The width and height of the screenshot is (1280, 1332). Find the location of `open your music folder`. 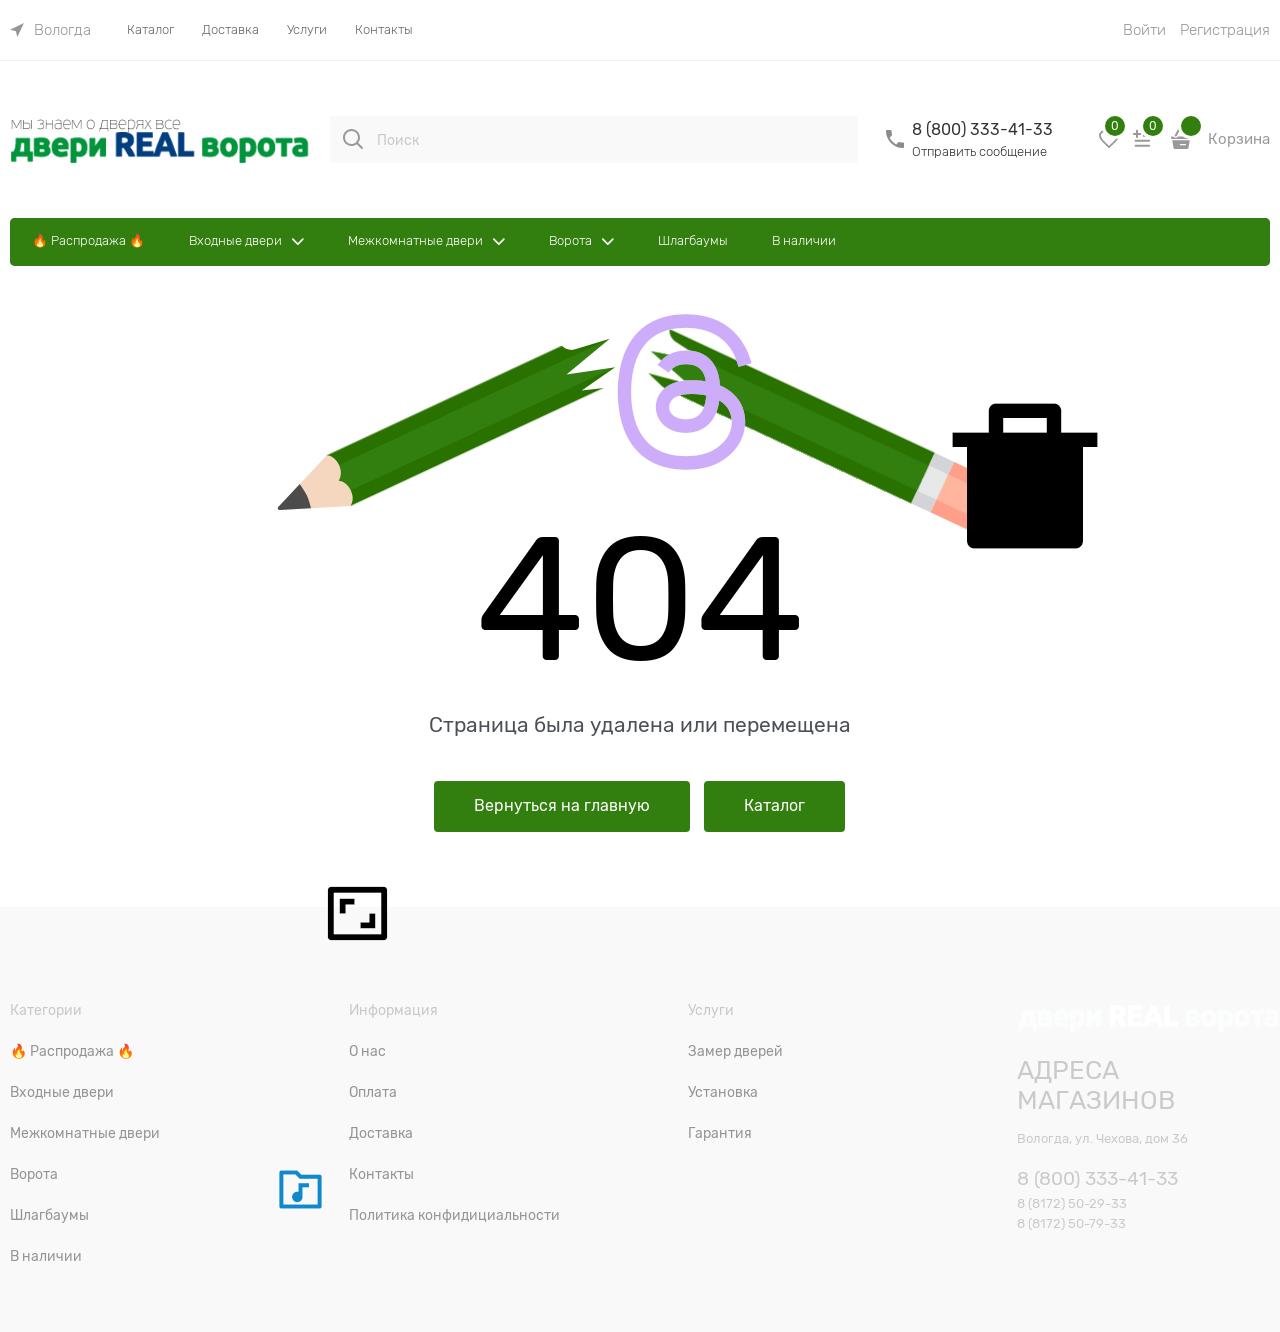

open your music folder is located at coordinates (300, 1189).